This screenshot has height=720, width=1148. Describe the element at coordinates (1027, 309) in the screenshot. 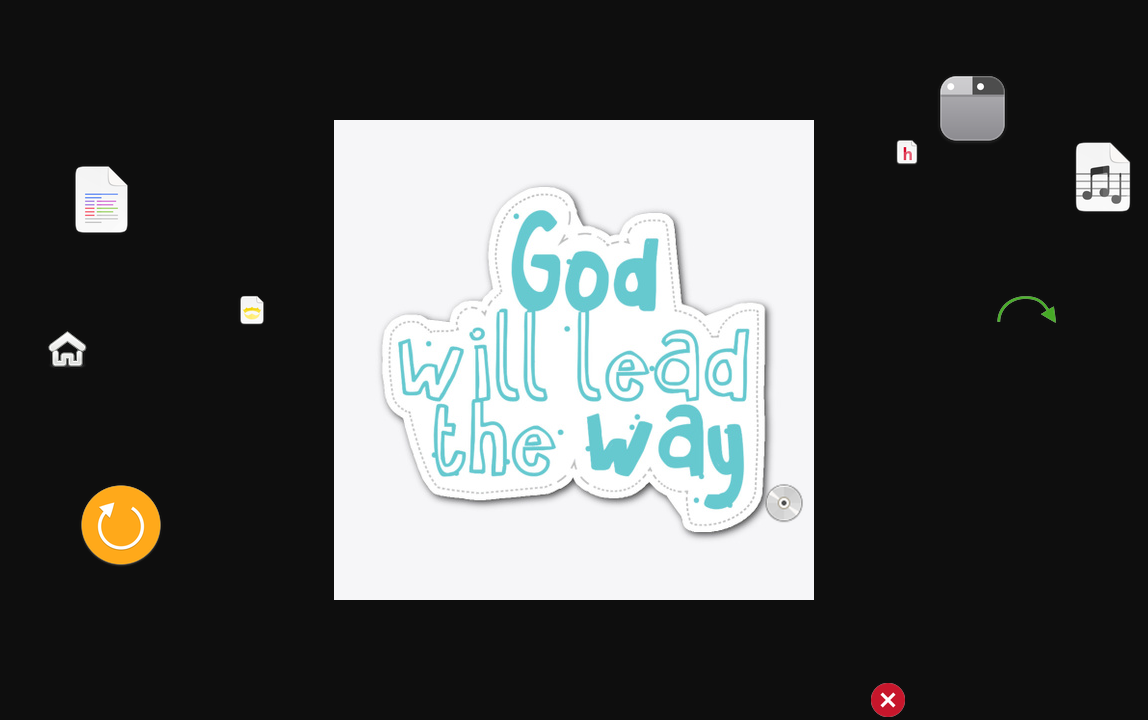

I see `redo the last undone action` at that location.